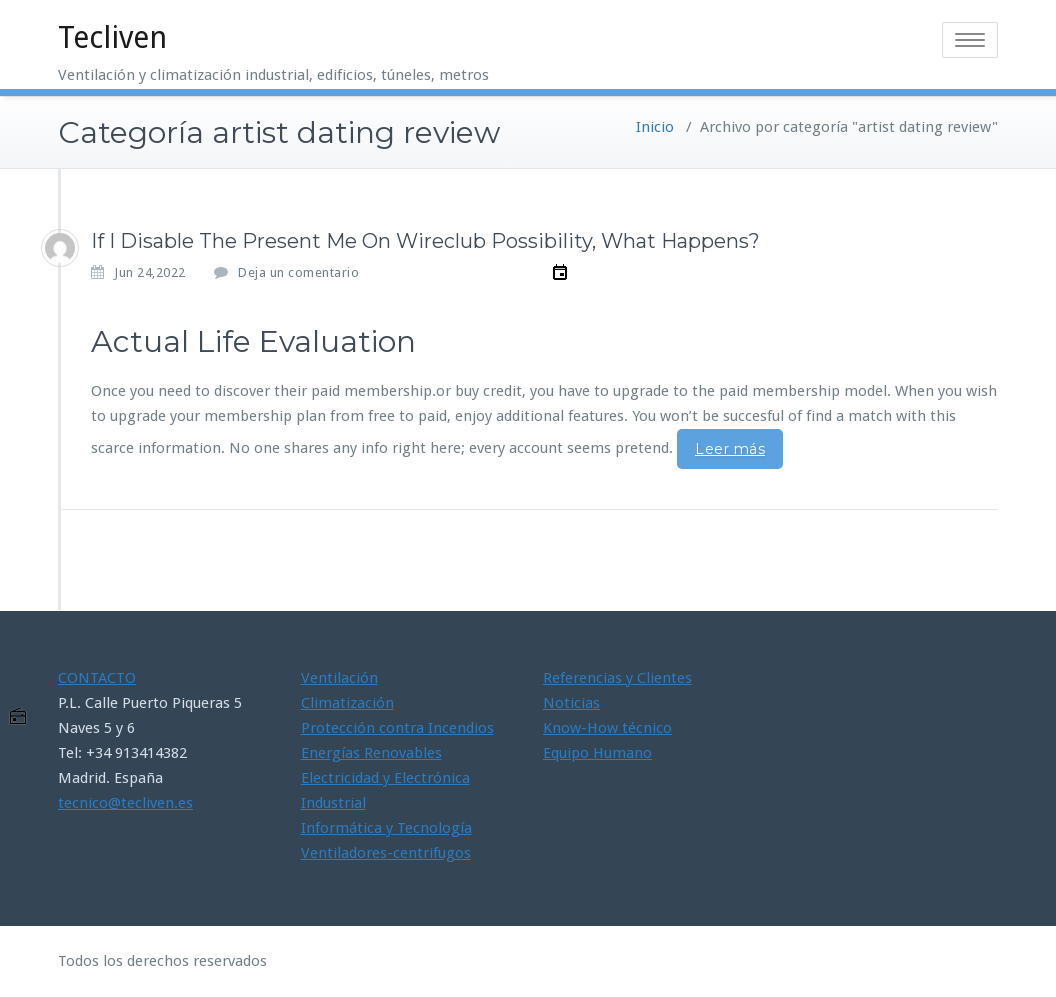  I want to click on access radio or audio streaming, so click(18, 716).